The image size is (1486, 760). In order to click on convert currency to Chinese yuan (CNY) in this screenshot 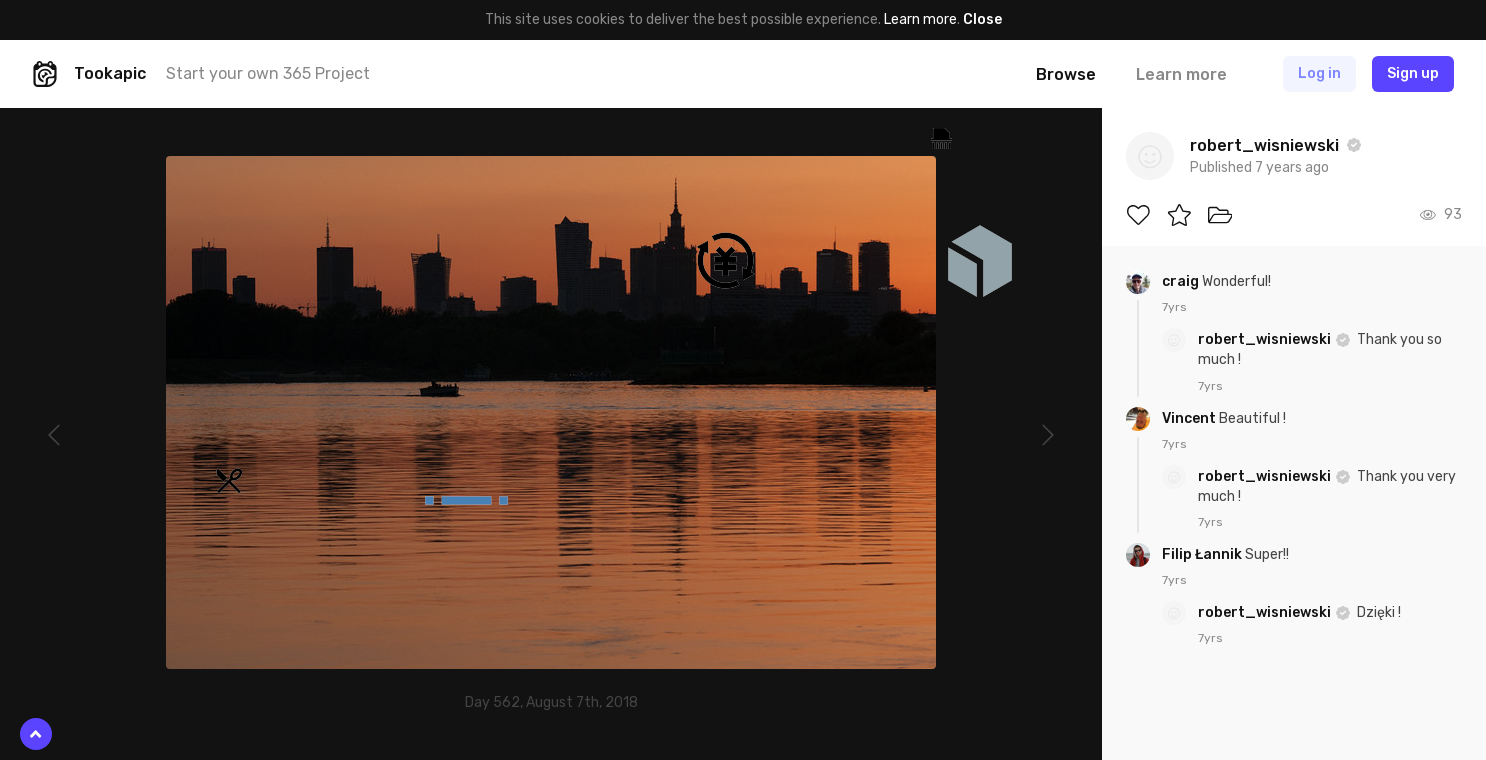, I will do `click(725, 260)`.